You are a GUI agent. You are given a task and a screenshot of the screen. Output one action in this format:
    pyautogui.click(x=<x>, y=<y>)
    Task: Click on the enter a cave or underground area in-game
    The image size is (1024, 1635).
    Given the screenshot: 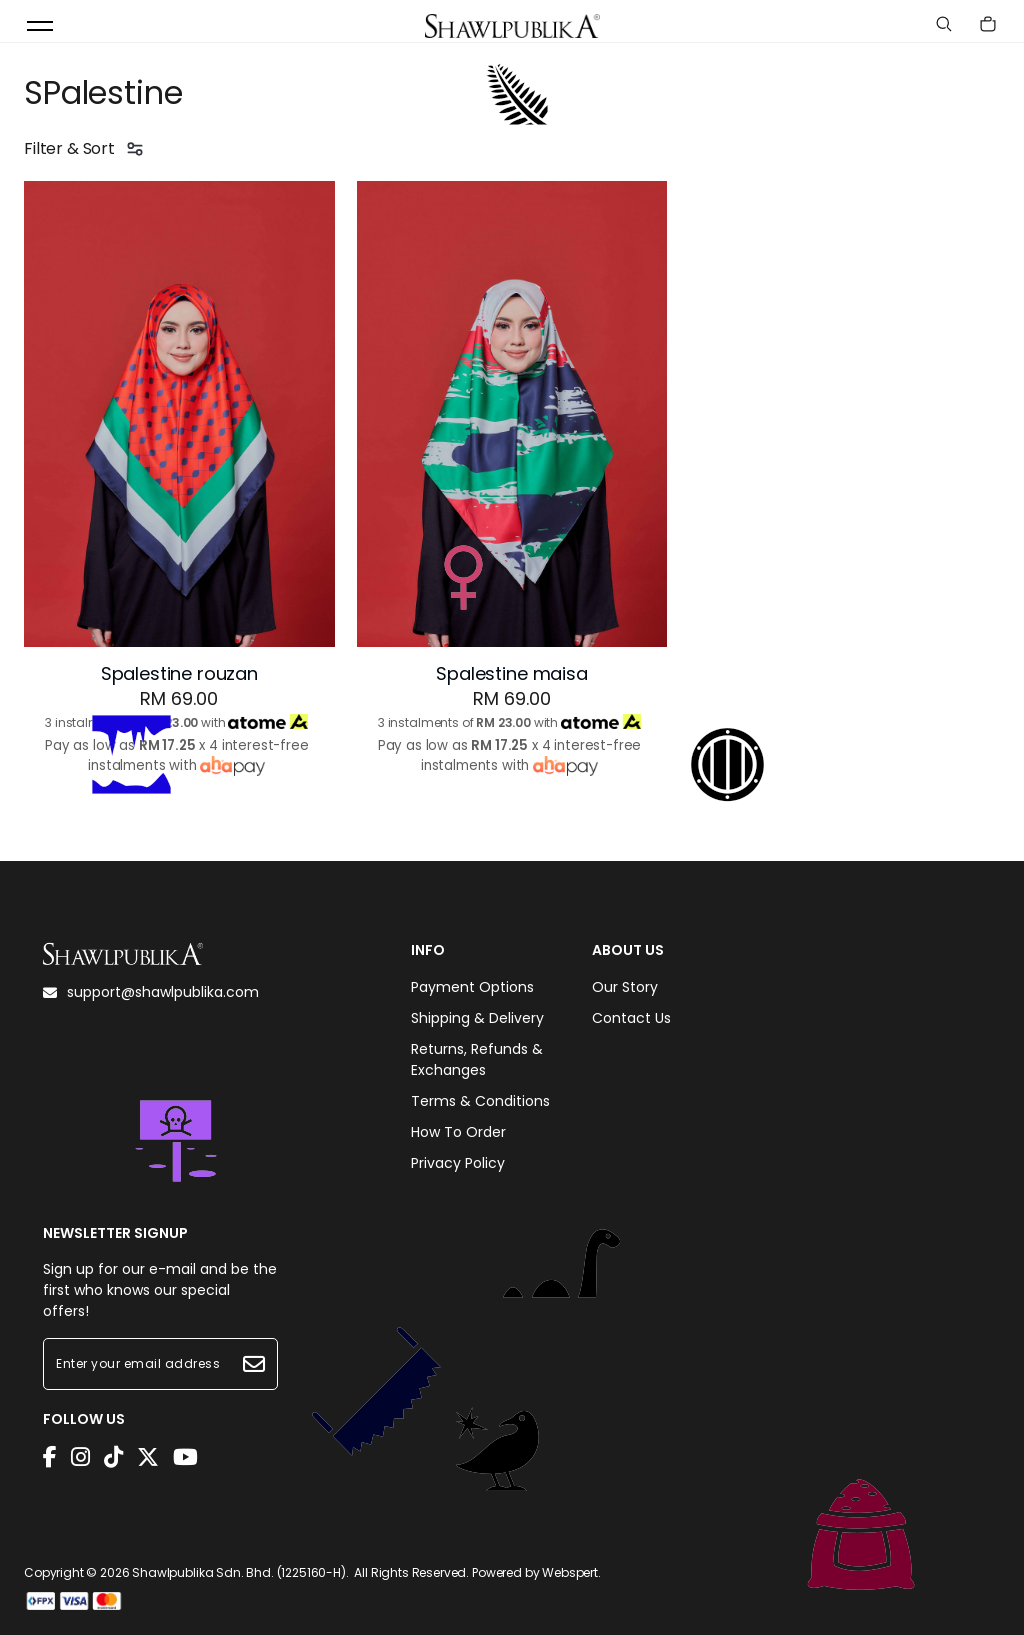 What is the action you would take?
    pyautogui.click(x=131, y=754)
    